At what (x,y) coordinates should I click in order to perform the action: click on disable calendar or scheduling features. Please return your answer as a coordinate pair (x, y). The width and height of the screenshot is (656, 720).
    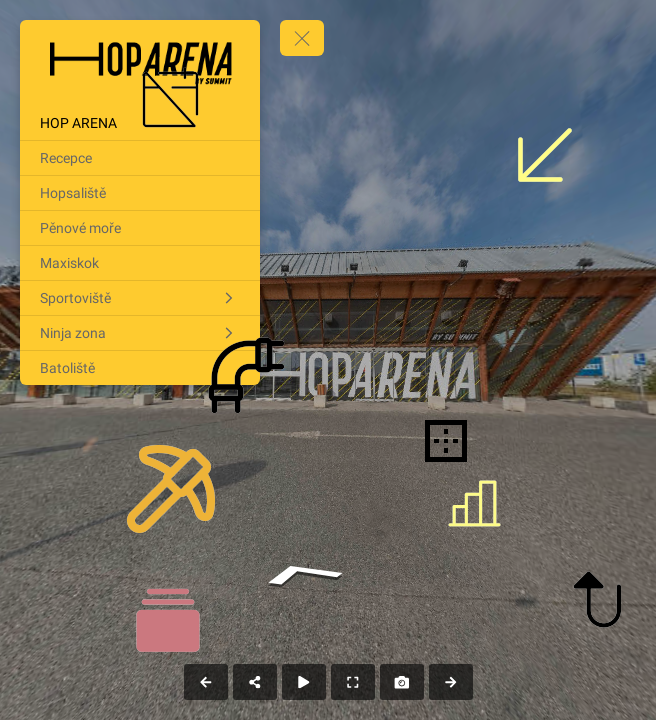
    Looking at the image, I should click on (170, 99).